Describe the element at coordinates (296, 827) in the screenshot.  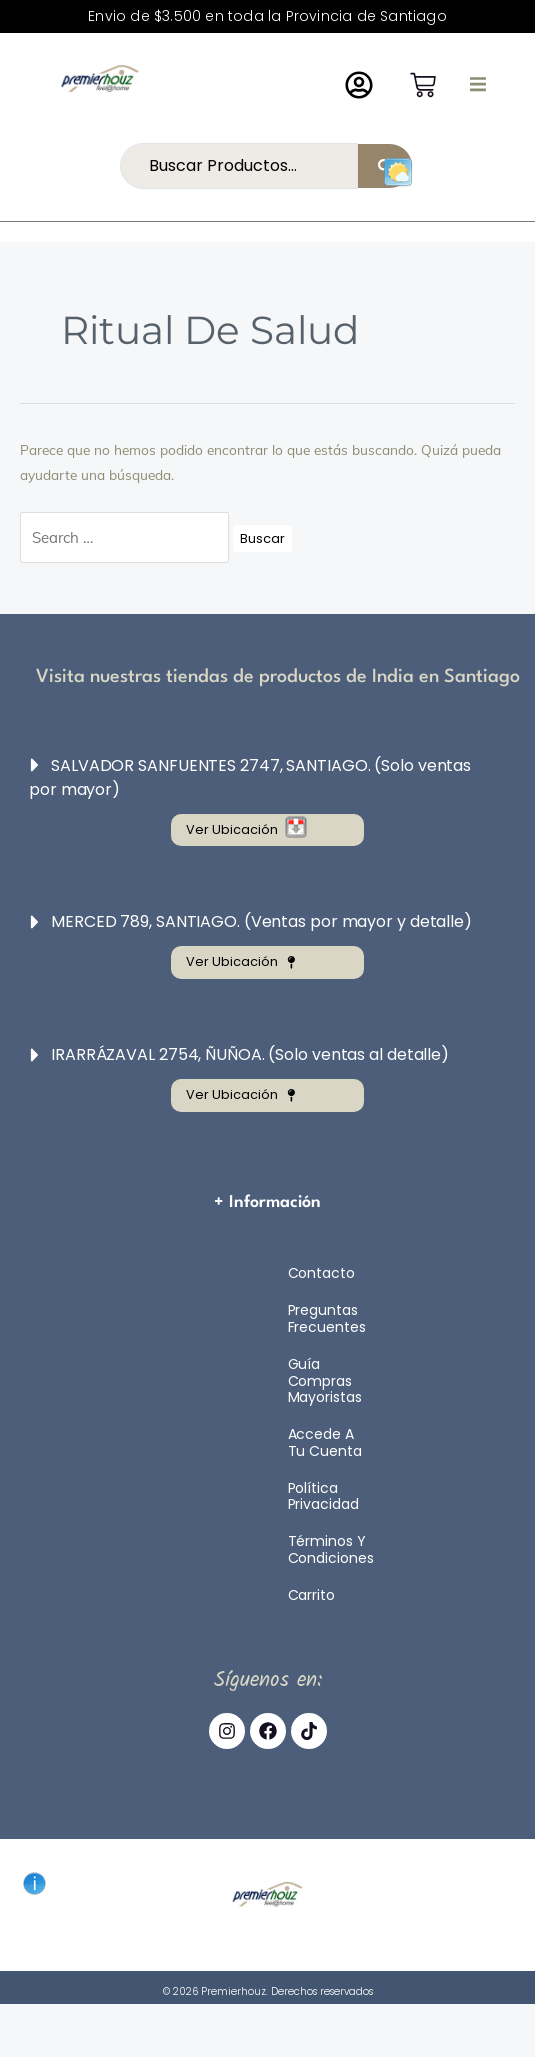
I see `open Transmission BitTorrent client` at that location.